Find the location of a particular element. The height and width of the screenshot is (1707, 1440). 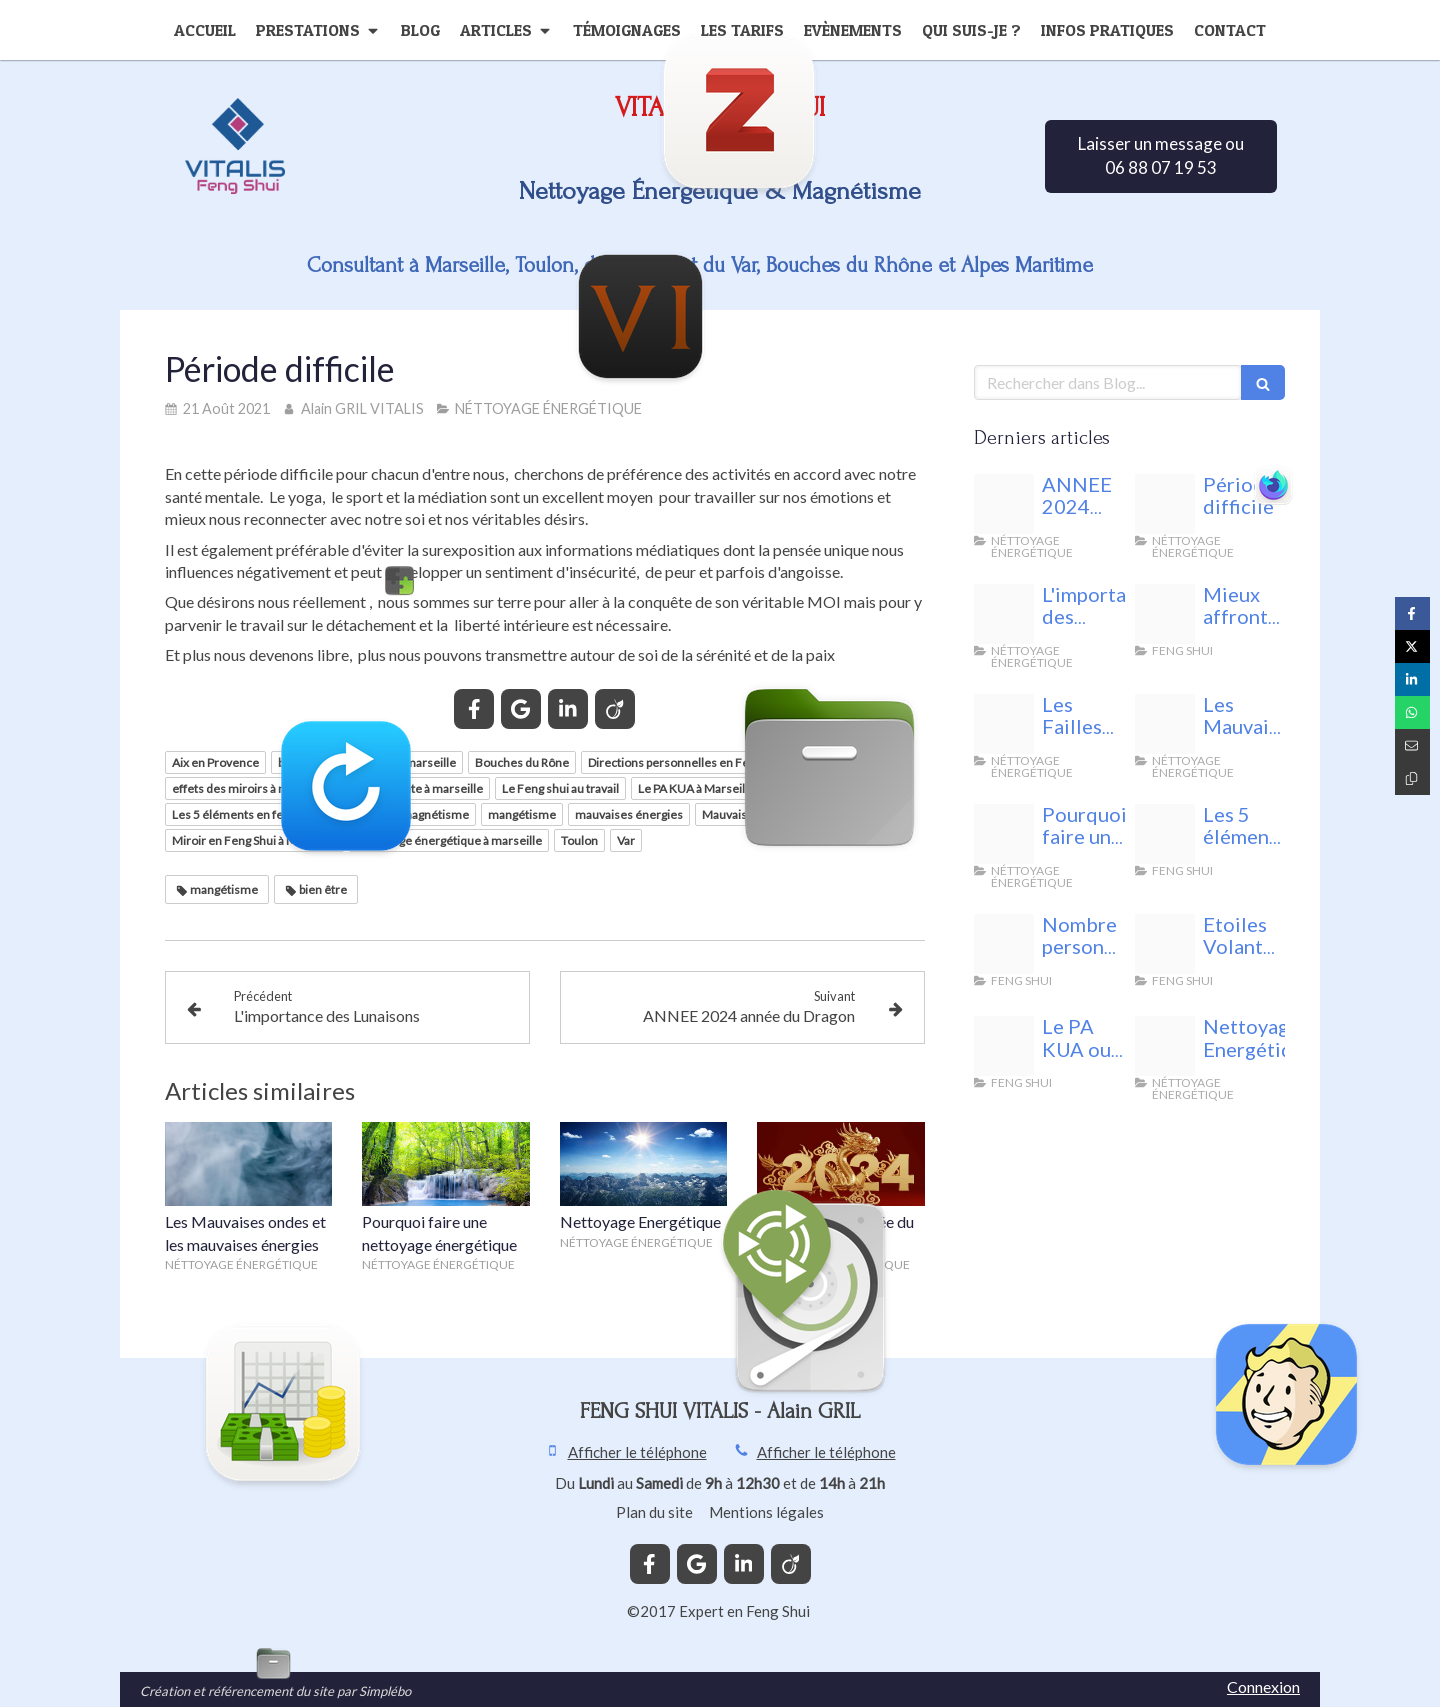

open the nautilus file manager is located at coordinates (829, 767).